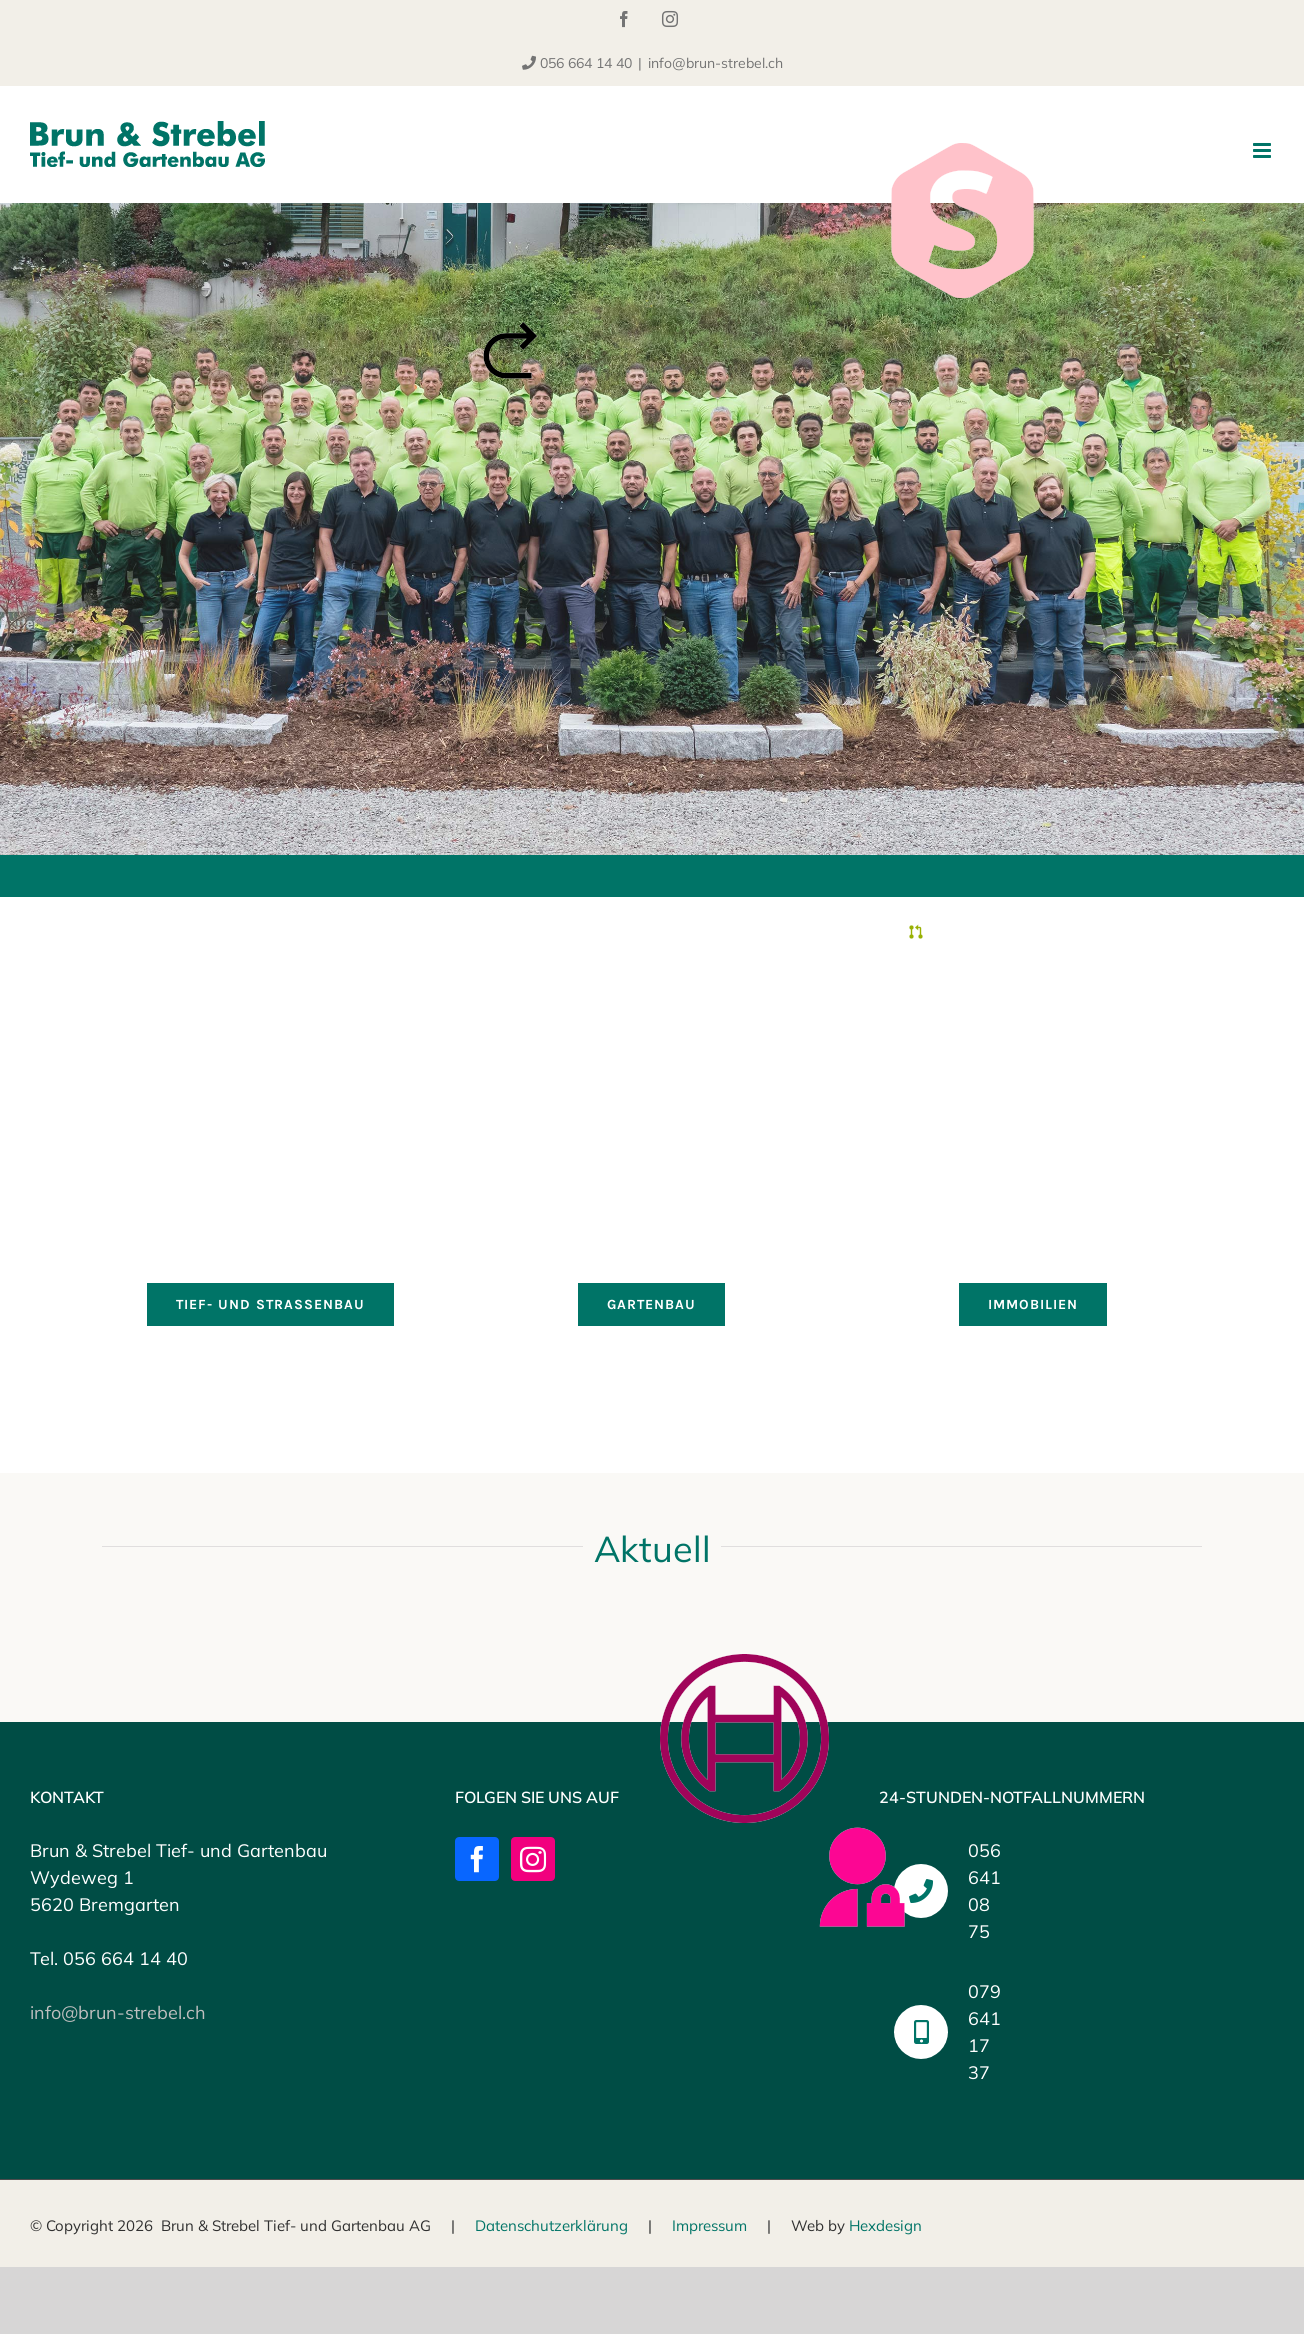 The width and height of the screenshot is (1304, 2334). I want to click on view or manage git pull requests, so click(916, 932).